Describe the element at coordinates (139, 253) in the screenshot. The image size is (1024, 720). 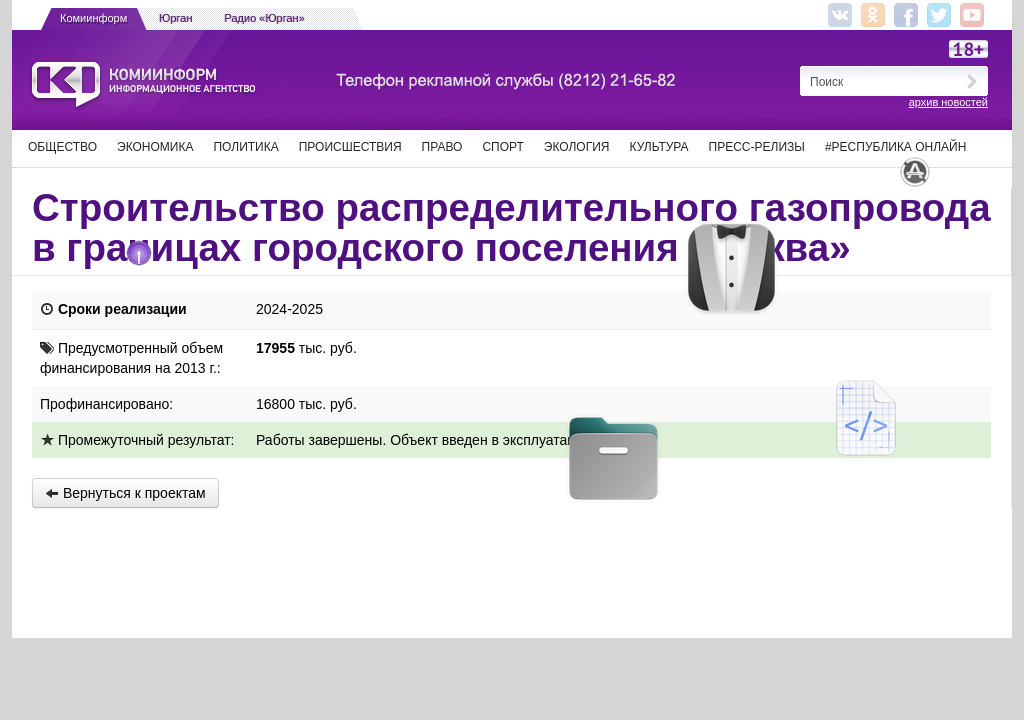
I see `open the podcasts app` at that location.